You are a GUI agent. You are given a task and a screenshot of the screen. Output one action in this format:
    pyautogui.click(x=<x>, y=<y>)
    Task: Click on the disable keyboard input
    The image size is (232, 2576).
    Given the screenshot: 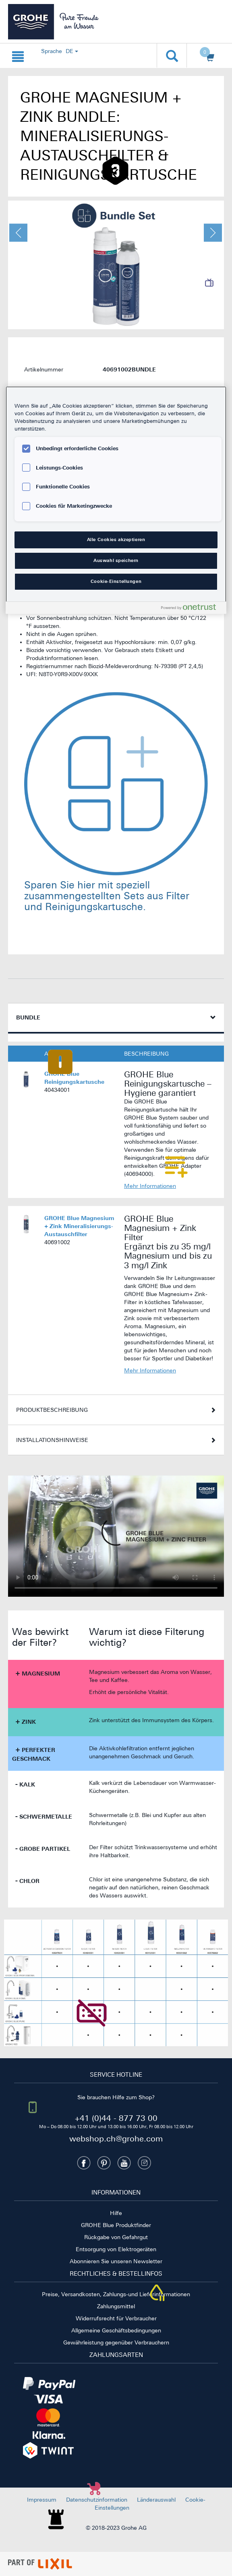 What is the action you would take?
    pyautogui.click(x=91, y=2013)
    